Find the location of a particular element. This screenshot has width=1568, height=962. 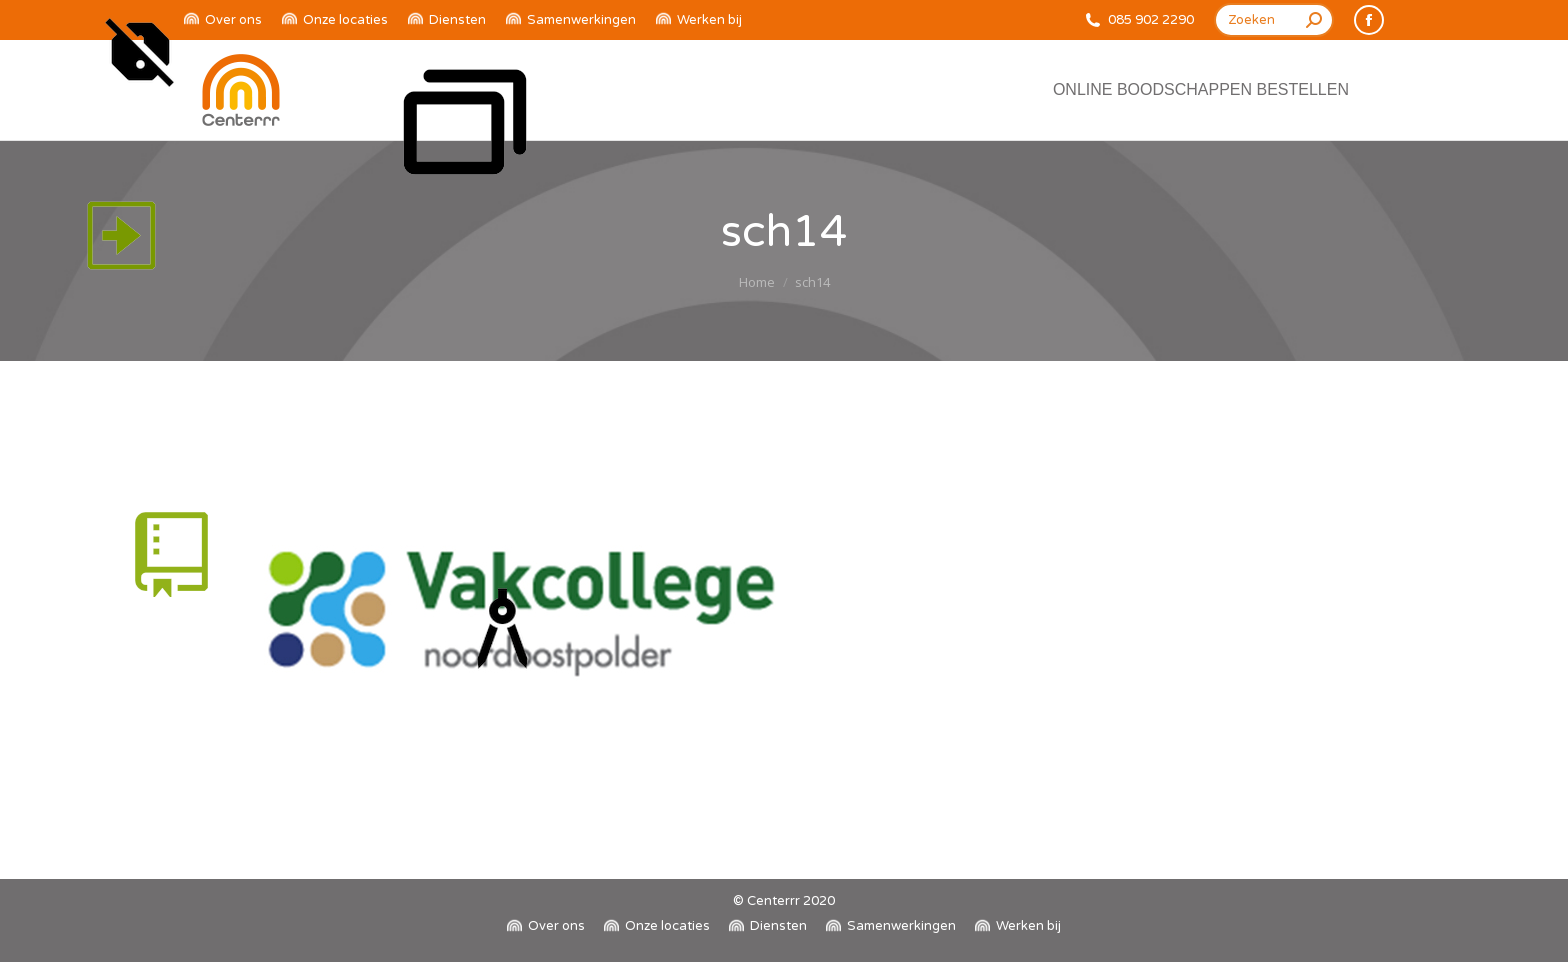

indicates a file has been renamed in version control is located at coordinates (121, 235).